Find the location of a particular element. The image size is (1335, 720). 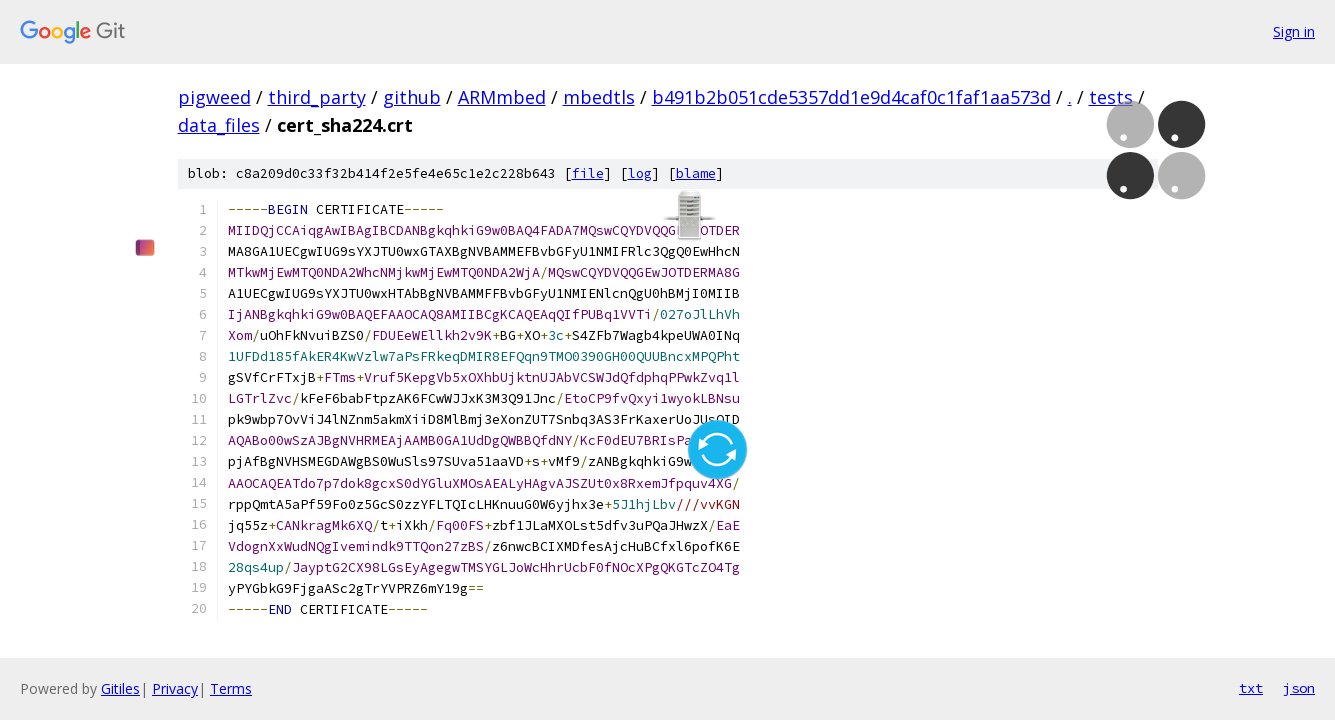

access network server settings is located at coordinates (689, 215).